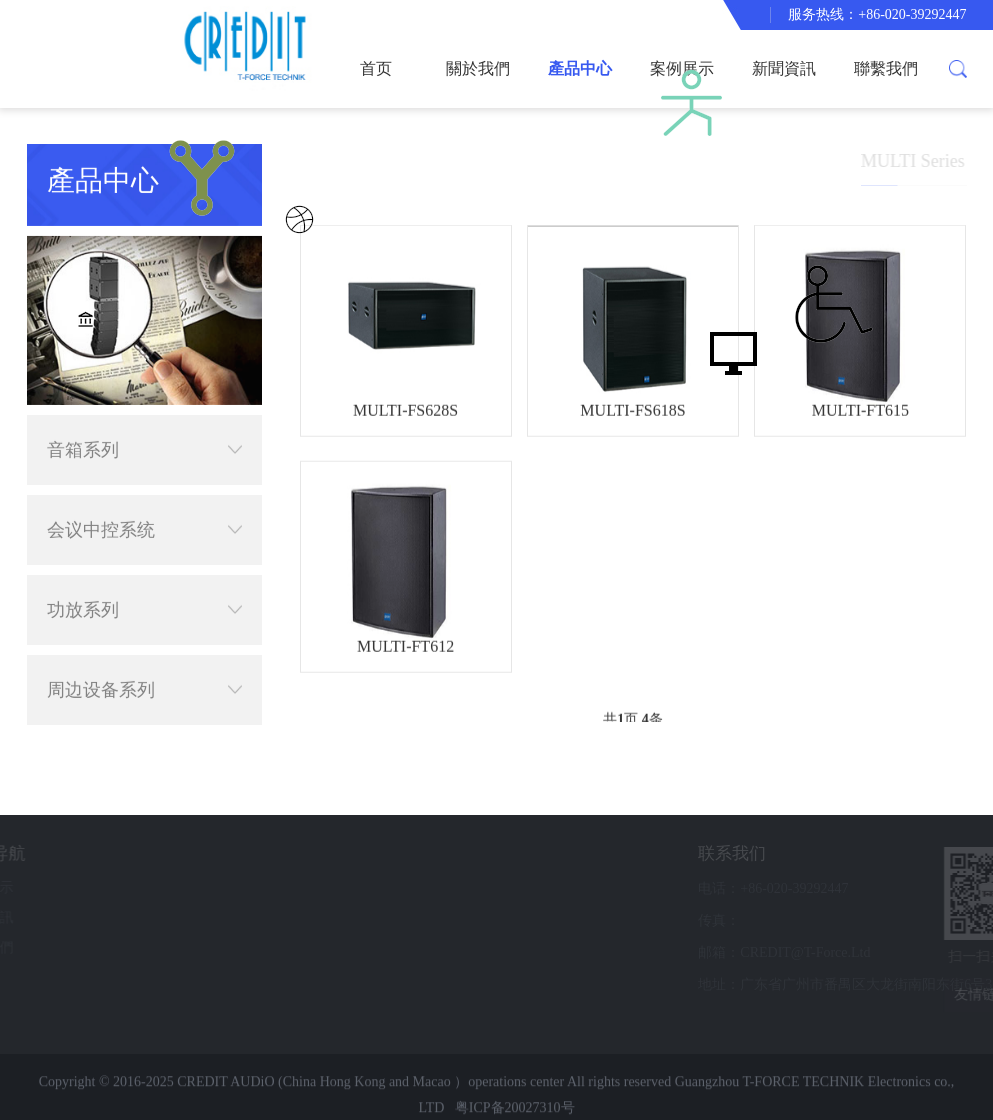 The image size is (993, 1120). I want to click on indicates wheelchair accessible facilities, so click(826, 305).